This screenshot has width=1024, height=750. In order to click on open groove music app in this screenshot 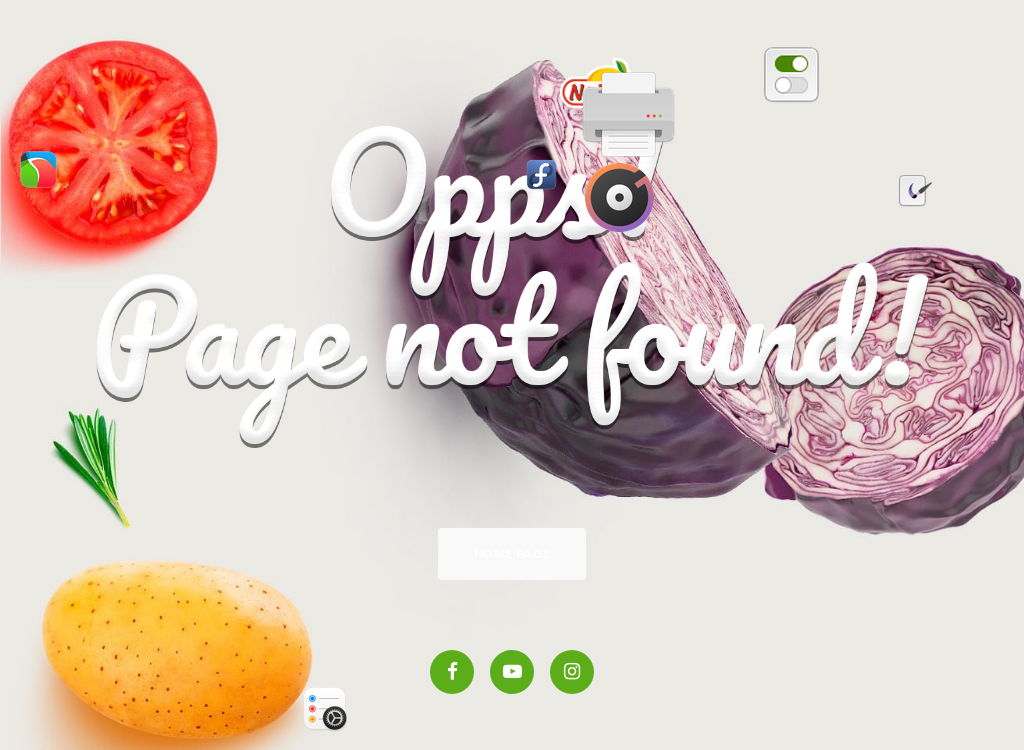, I will do `click(619, 197)`.